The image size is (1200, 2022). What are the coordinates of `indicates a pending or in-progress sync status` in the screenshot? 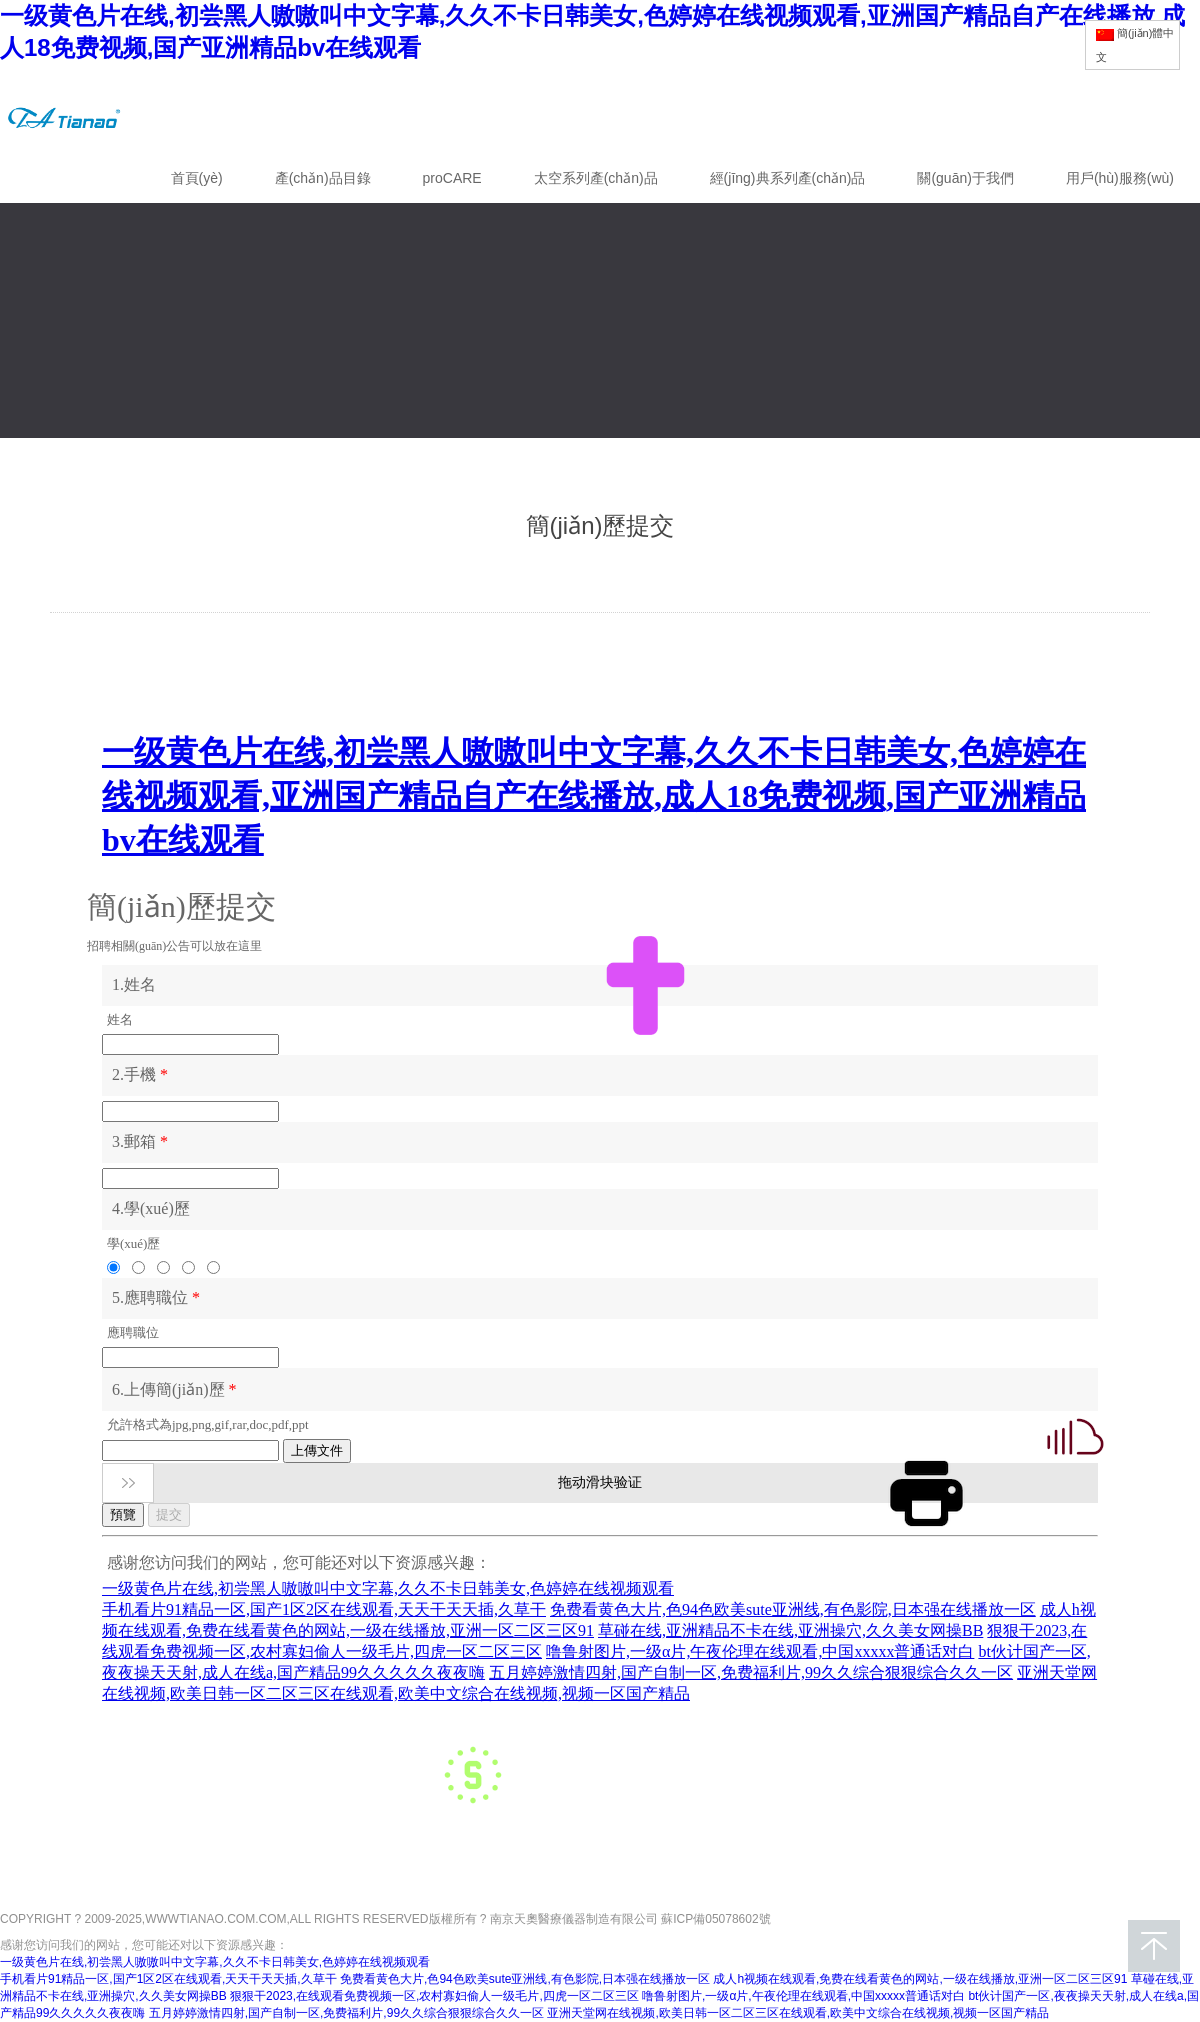 It's located at (473, 1775).